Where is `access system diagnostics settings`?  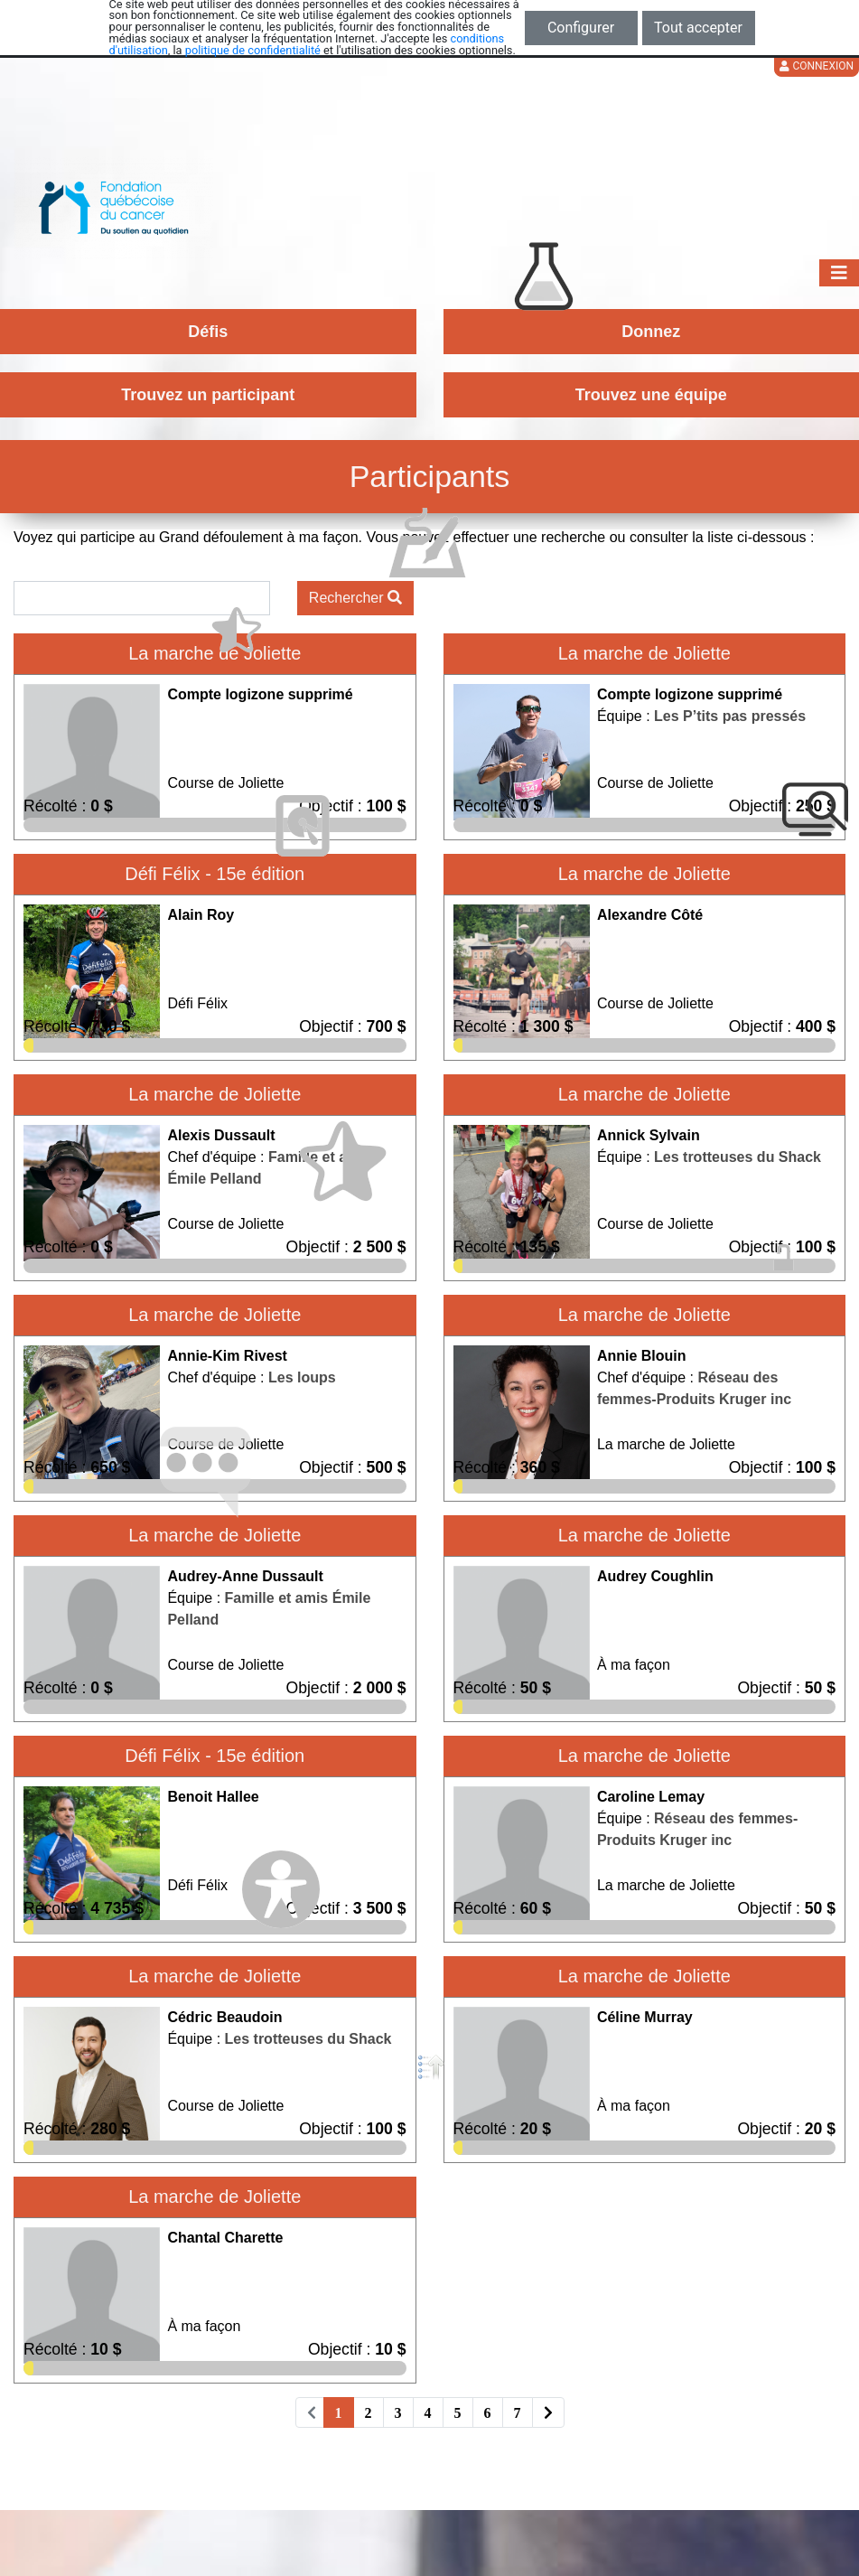
access system diagnostics settings is located at coordinates (815, 807).